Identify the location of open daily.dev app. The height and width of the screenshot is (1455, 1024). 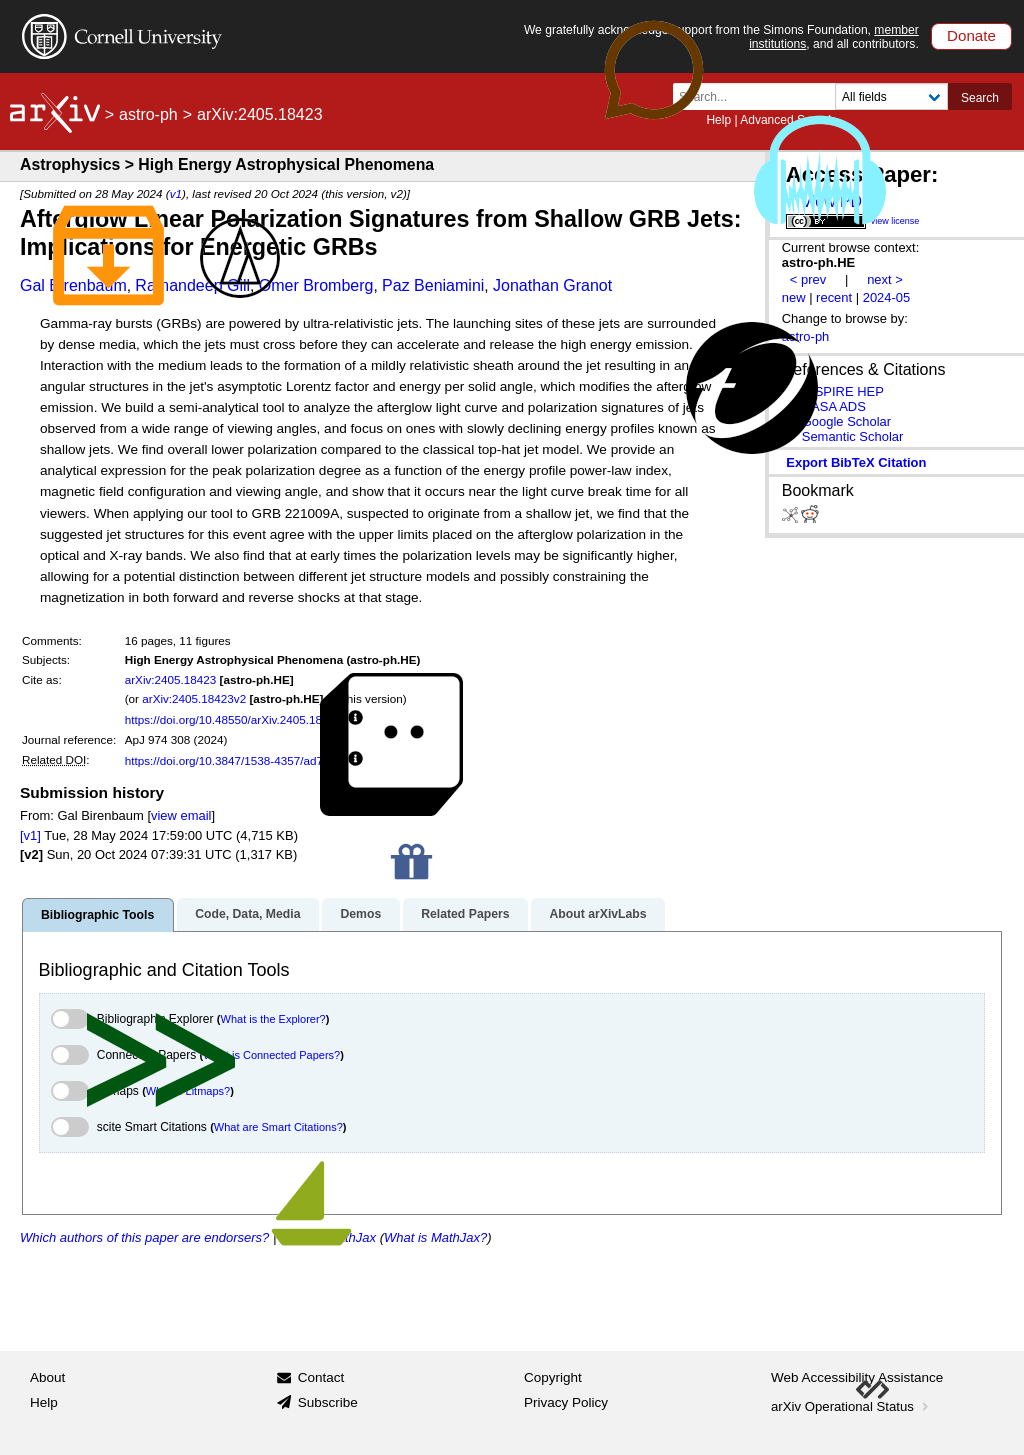
(872, 1389).